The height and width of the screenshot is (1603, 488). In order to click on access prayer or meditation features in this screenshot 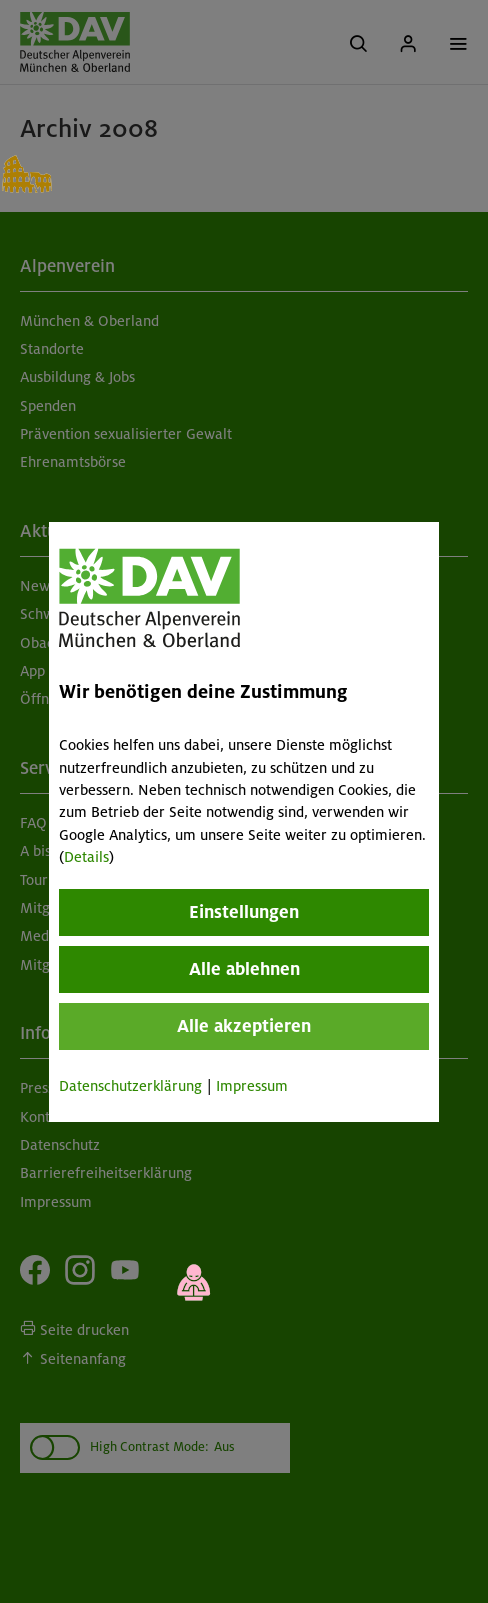, I will do `click(193, 1282)`.